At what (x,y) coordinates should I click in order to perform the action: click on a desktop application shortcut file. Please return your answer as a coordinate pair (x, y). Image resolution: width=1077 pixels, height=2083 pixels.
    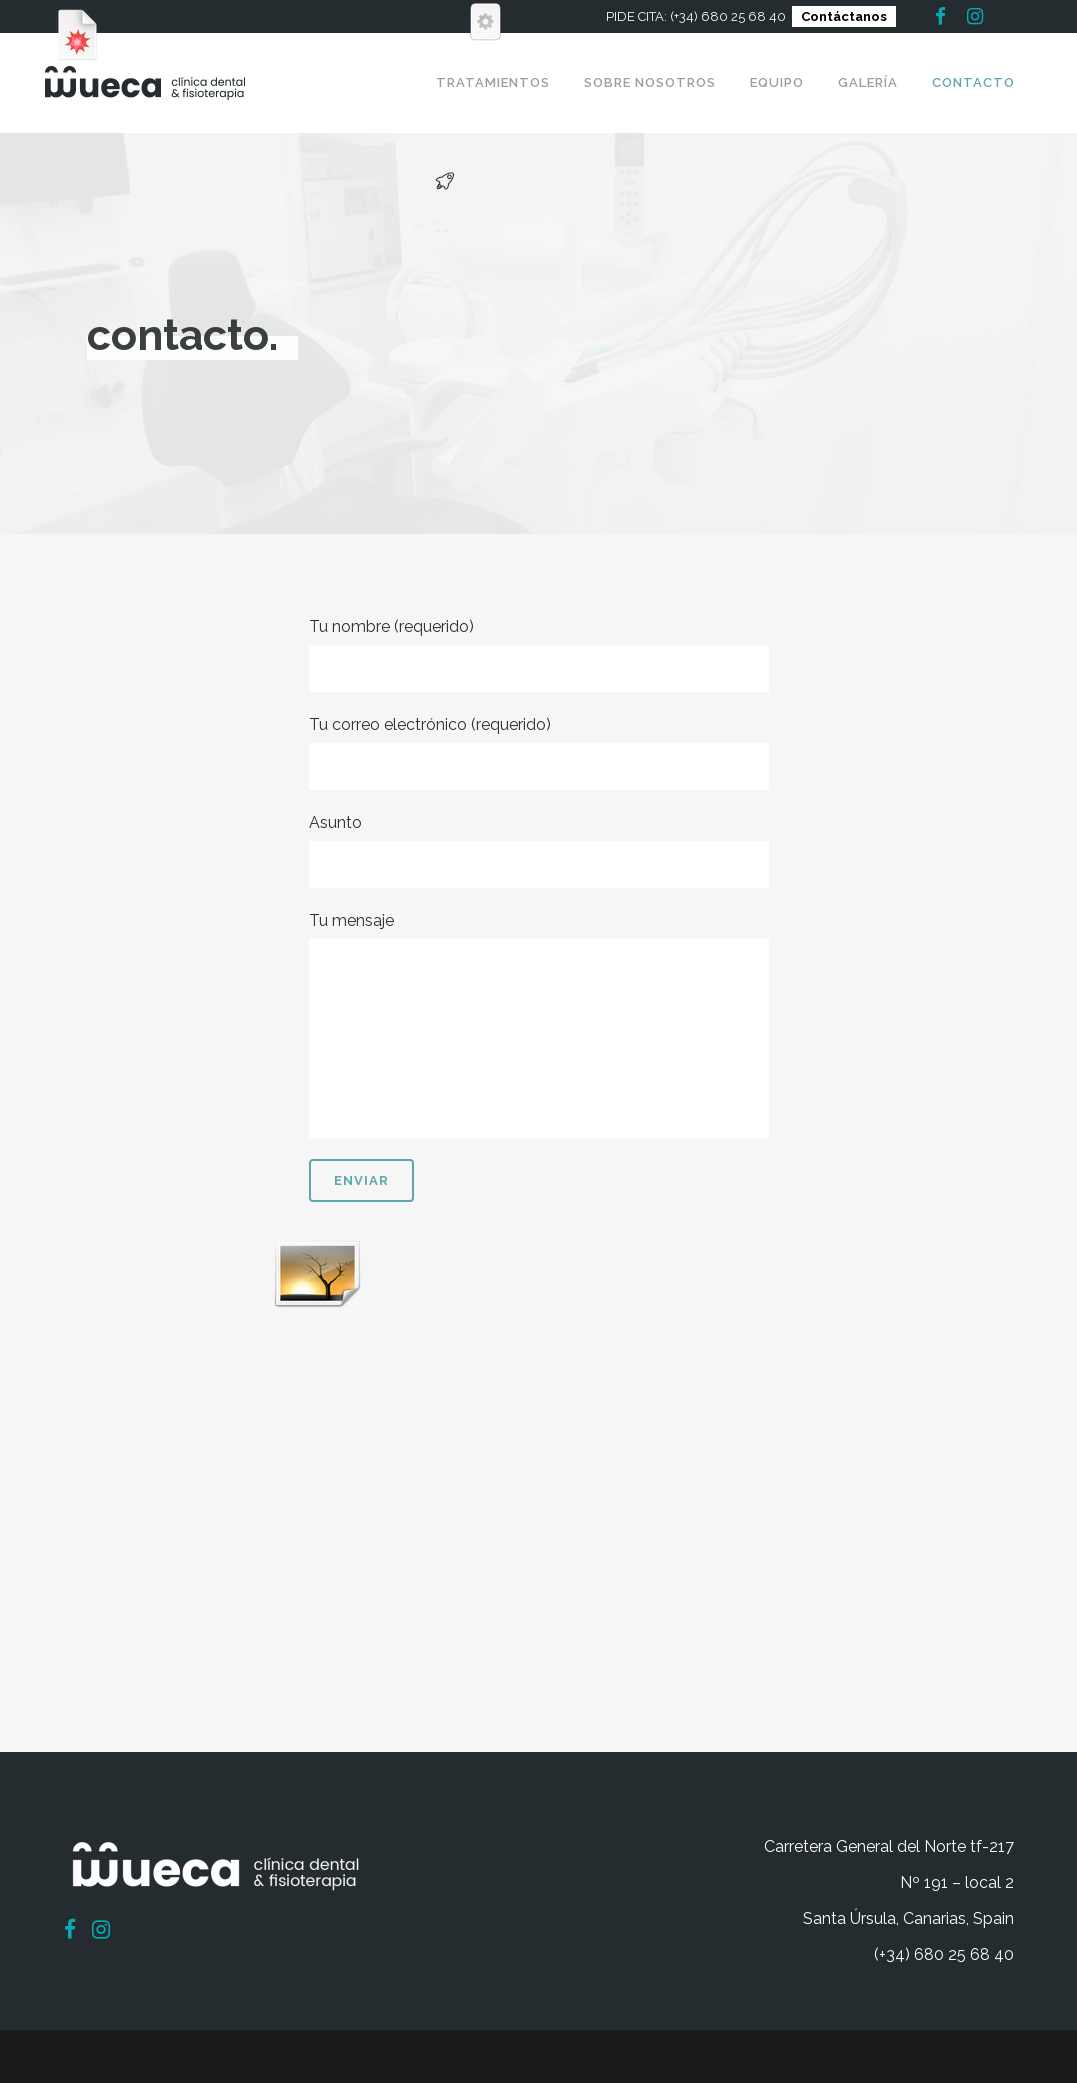
    Looking at the image, I should click on (485, 21).